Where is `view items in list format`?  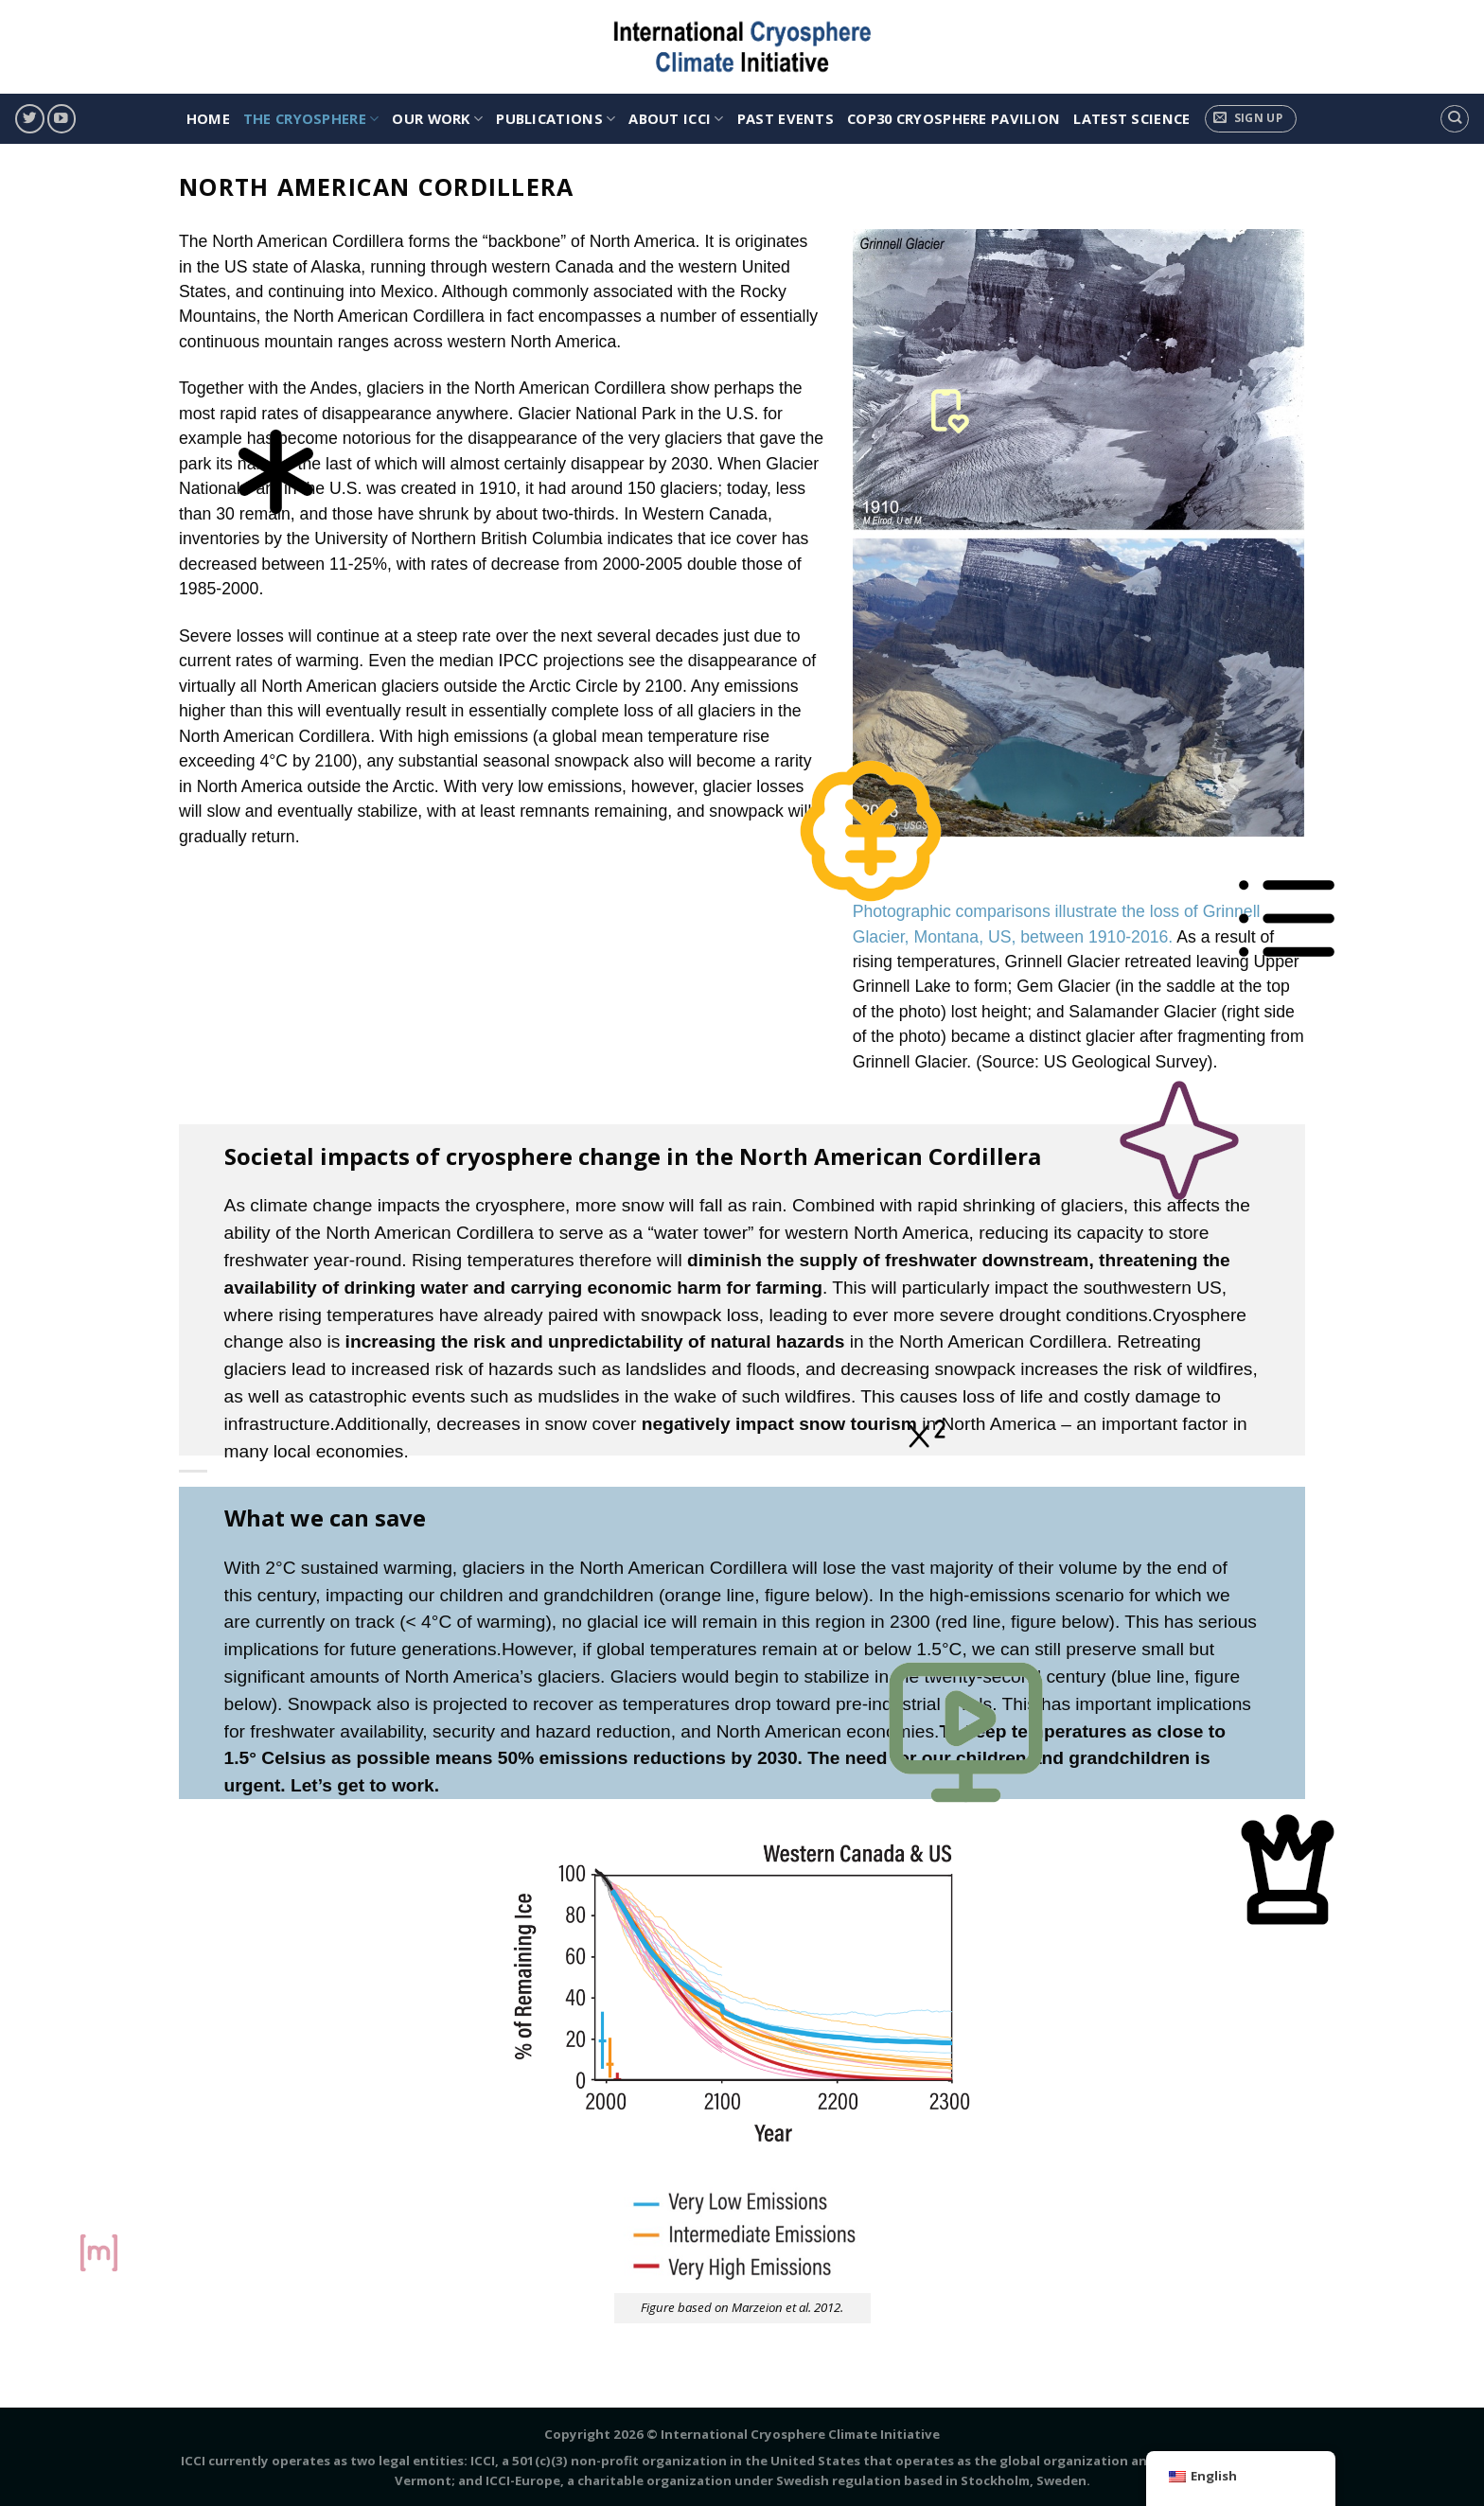
view items in list format is located at coordinates (1286, 918).